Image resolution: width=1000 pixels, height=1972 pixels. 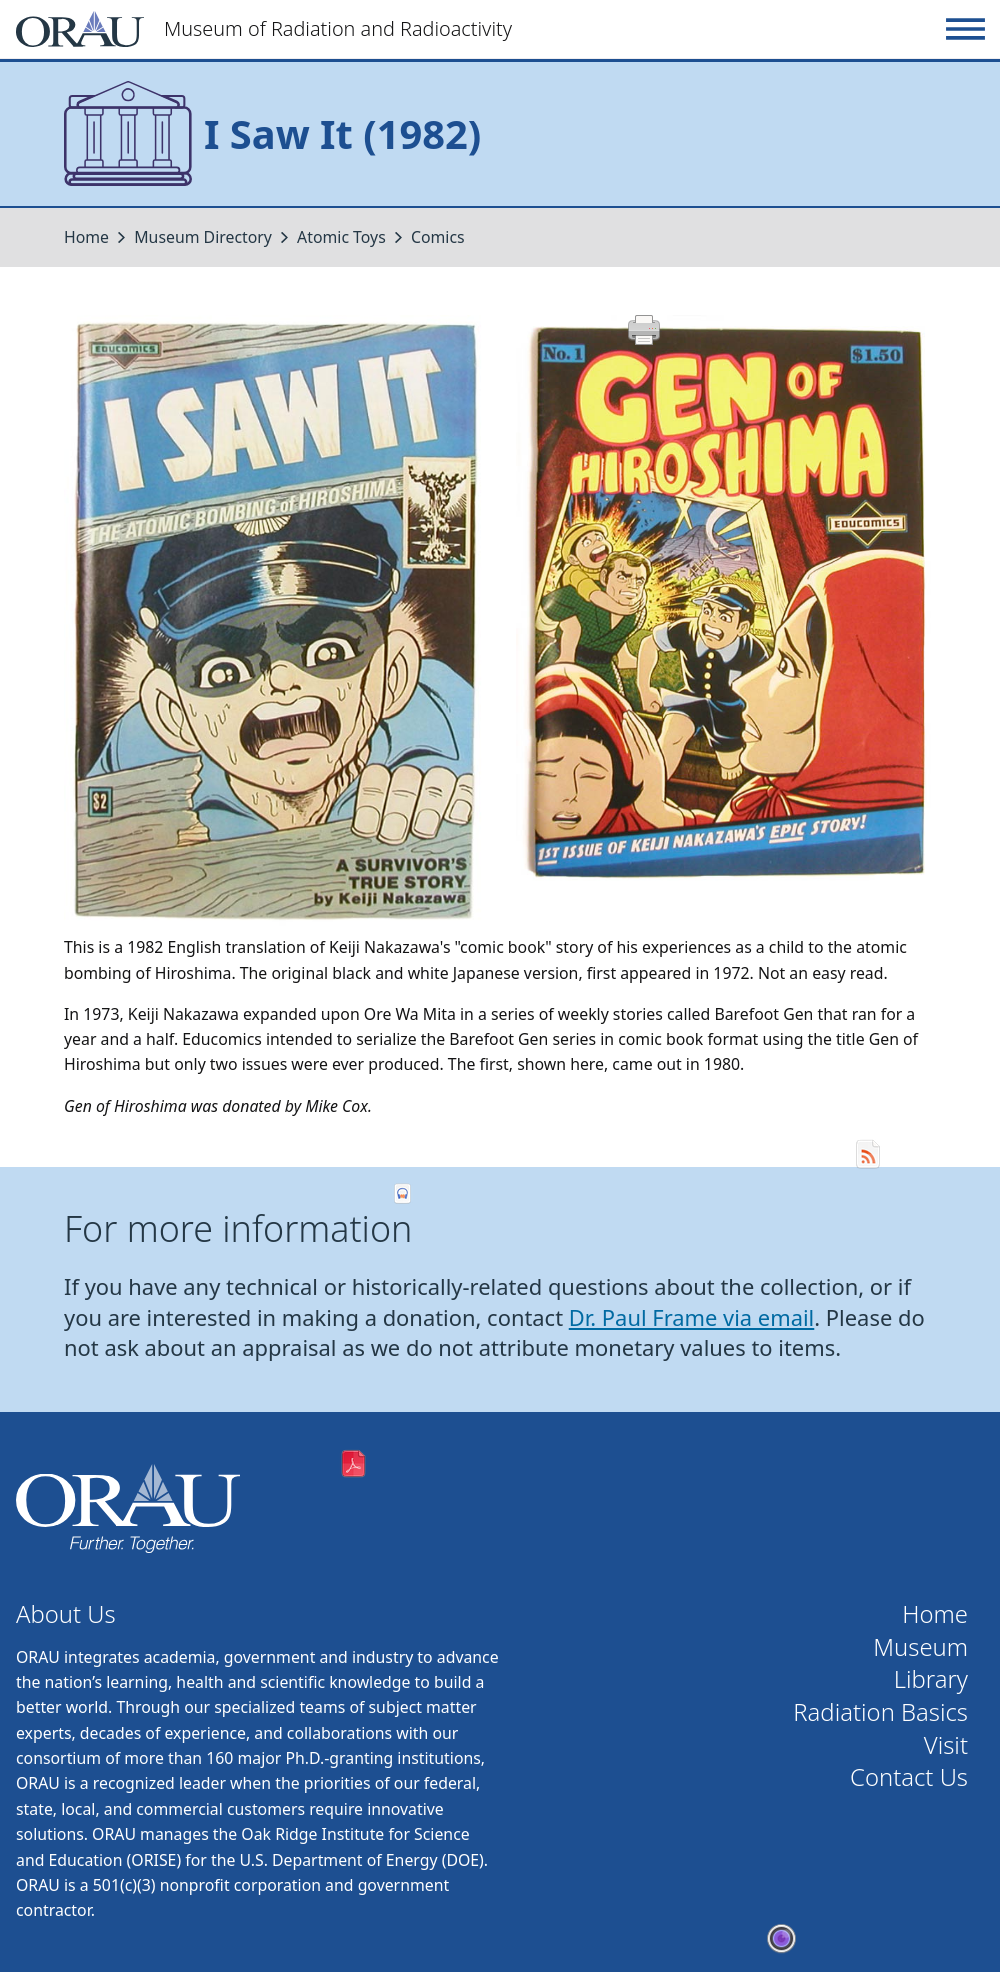 What do you see at coordinates (644, 330) in the screenshot?
I see `print the current document` at bounding box center [644, 330].